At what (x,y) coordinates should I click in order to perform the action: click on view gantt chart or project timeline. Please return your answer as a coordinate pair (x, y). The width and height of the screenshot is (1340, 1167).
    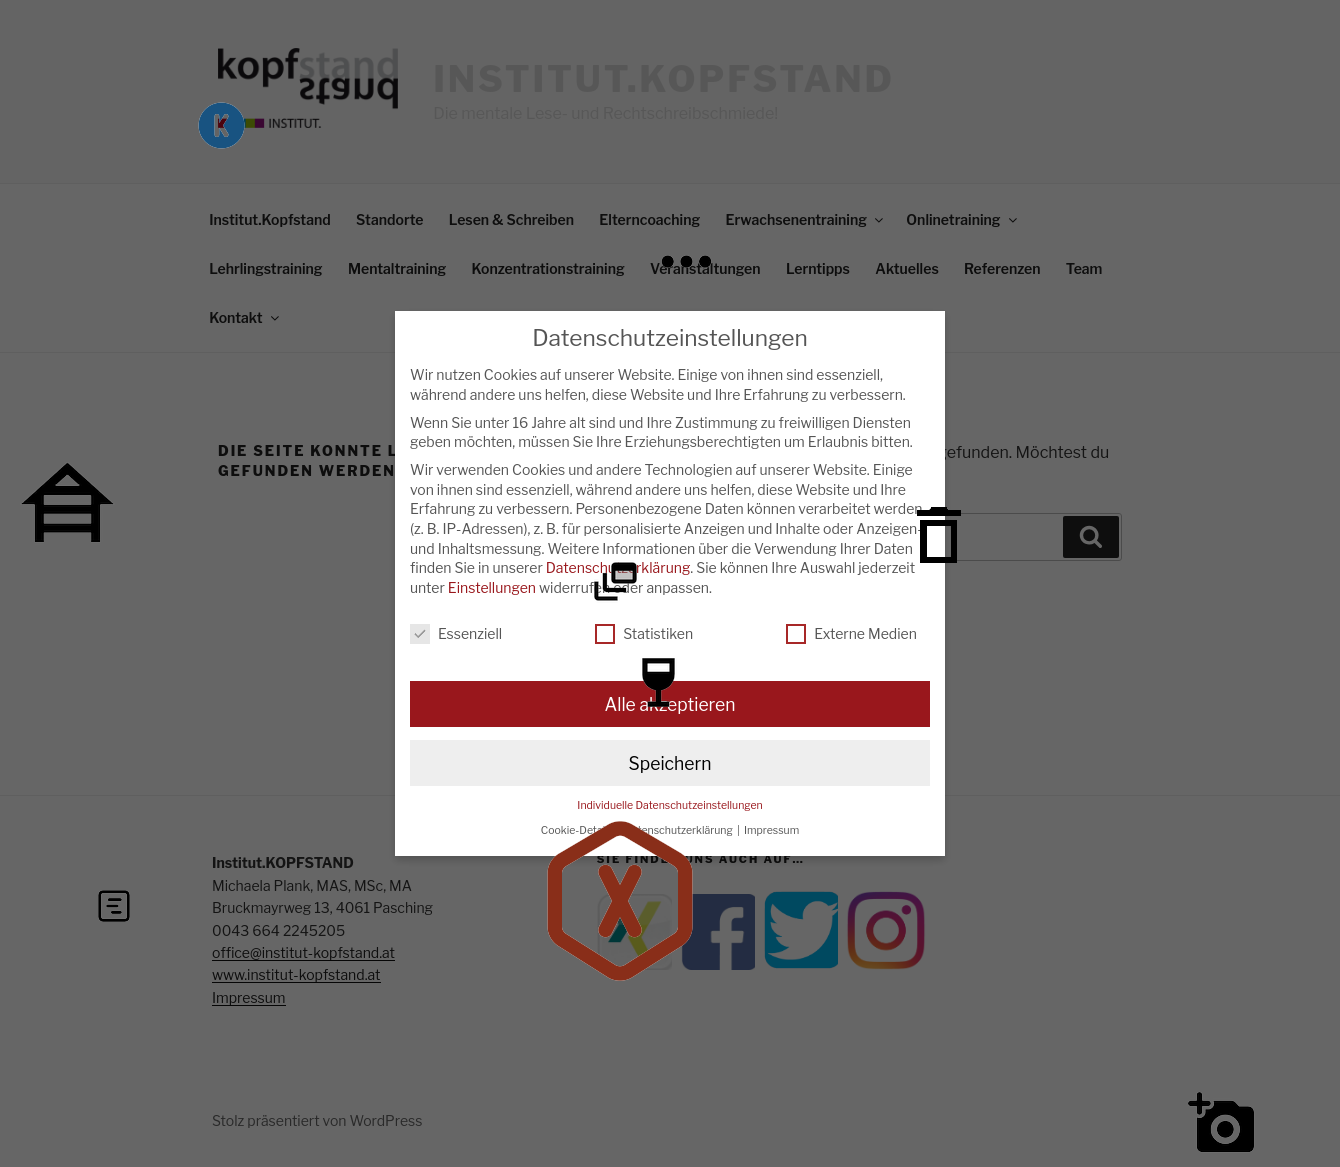
    Looking at the image, I should click on (114, 906).